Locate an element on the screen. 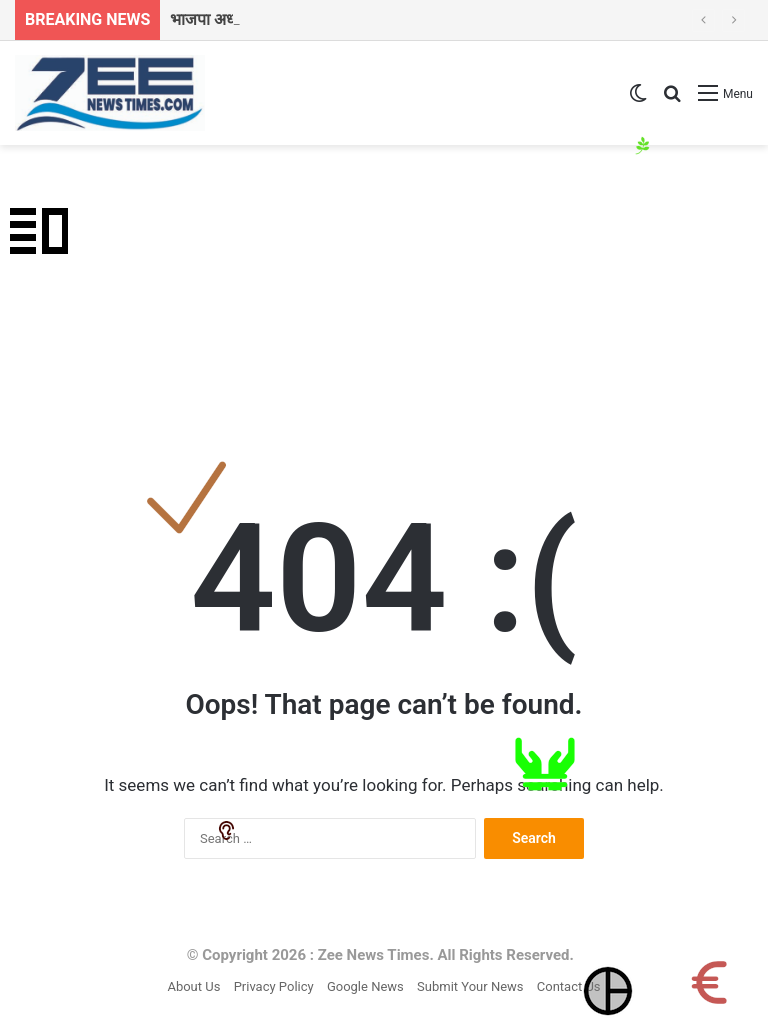  pagelines brand logo is located at coordinates (642, 145).